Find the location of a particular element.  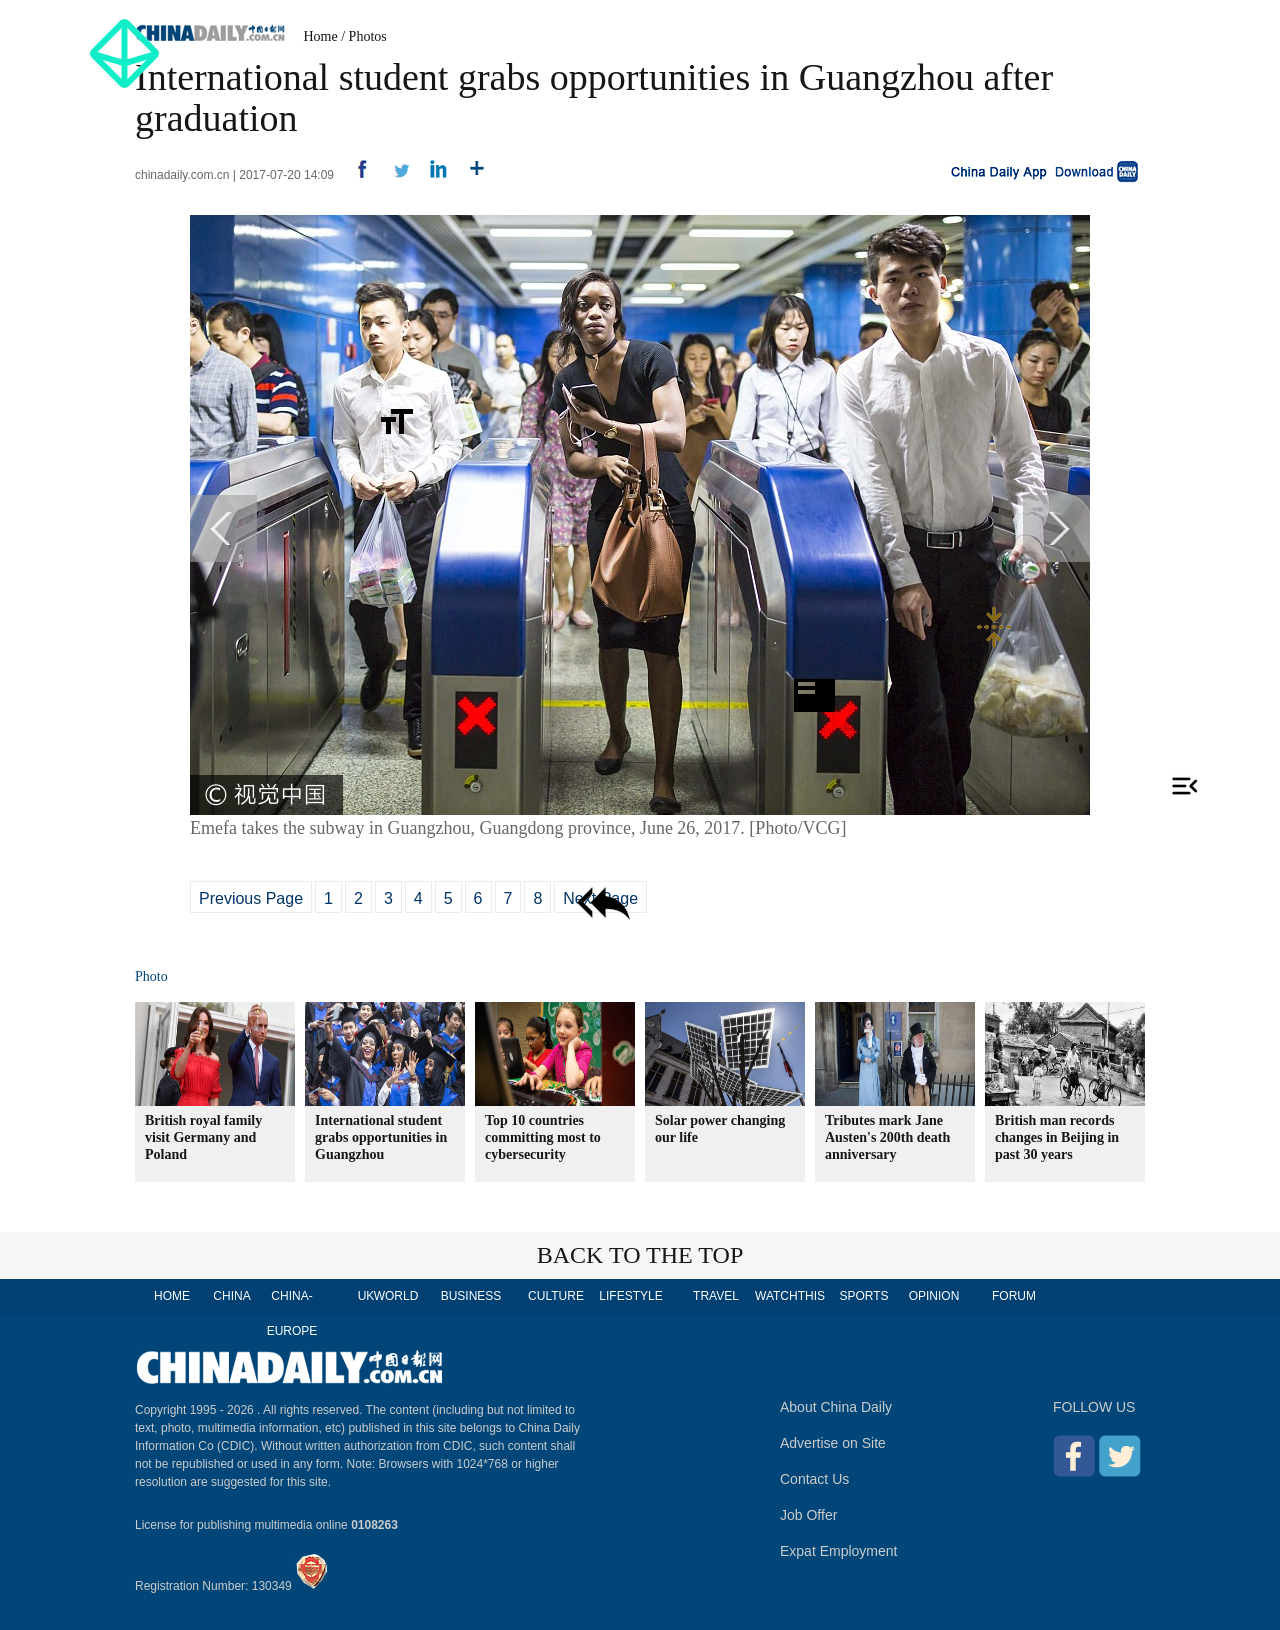

adjust text size settings is located at coordinates (396, 422).